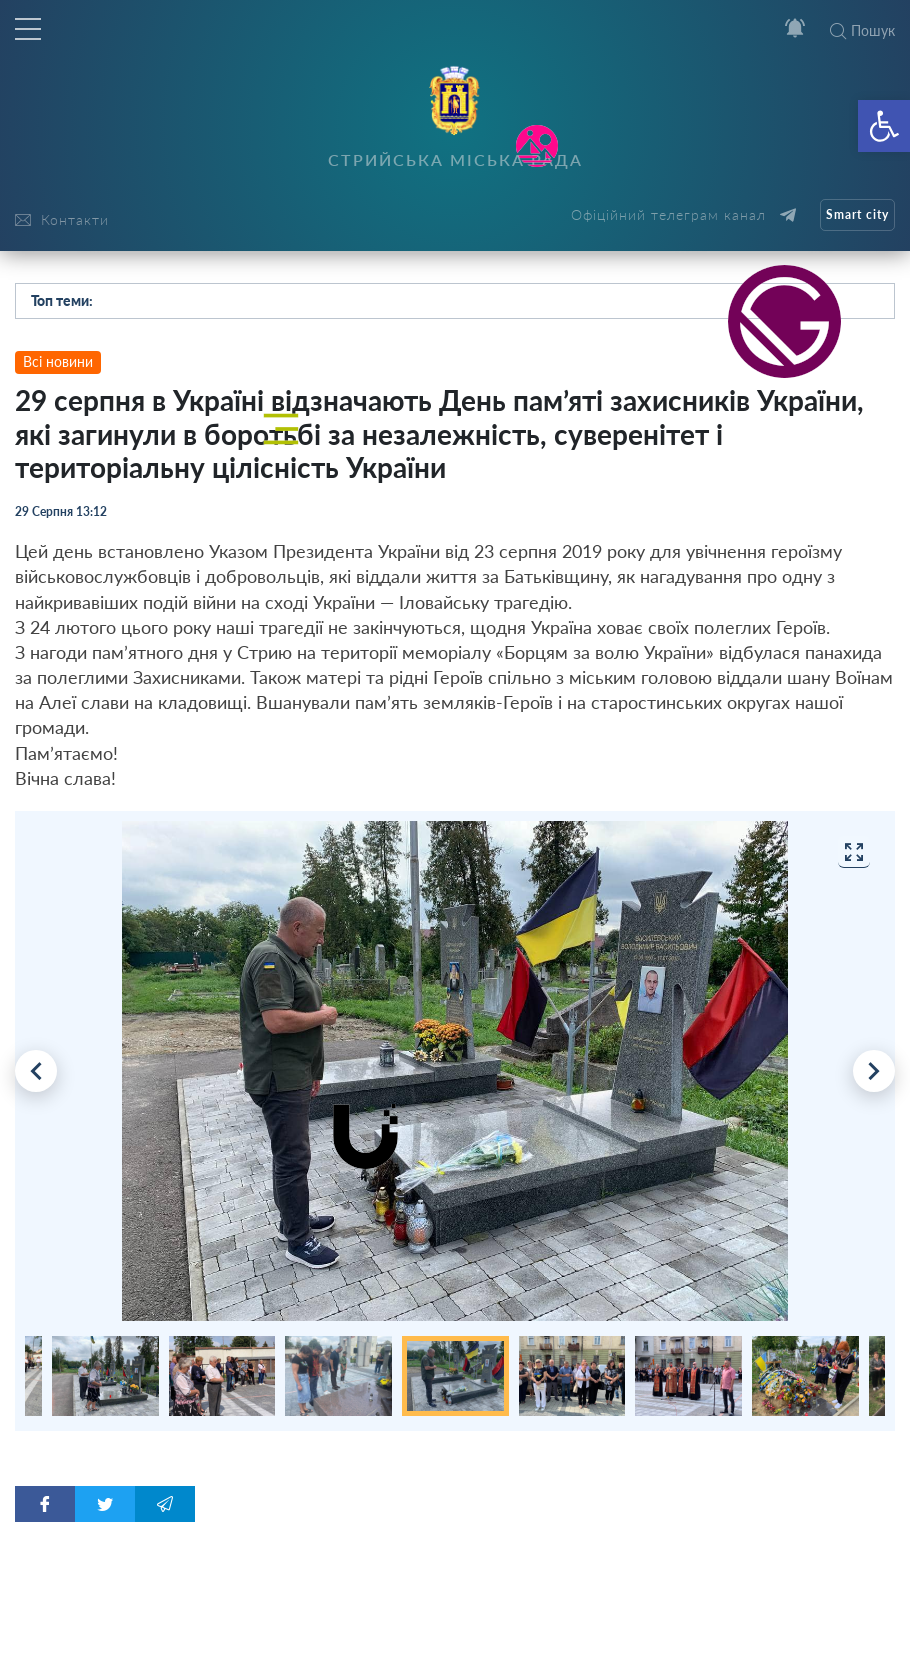 The image size is (910, 1672). Describe the element at coordinates (365, 1136) in the screenshot. I see `ubiquiti networks company logo` at that location.